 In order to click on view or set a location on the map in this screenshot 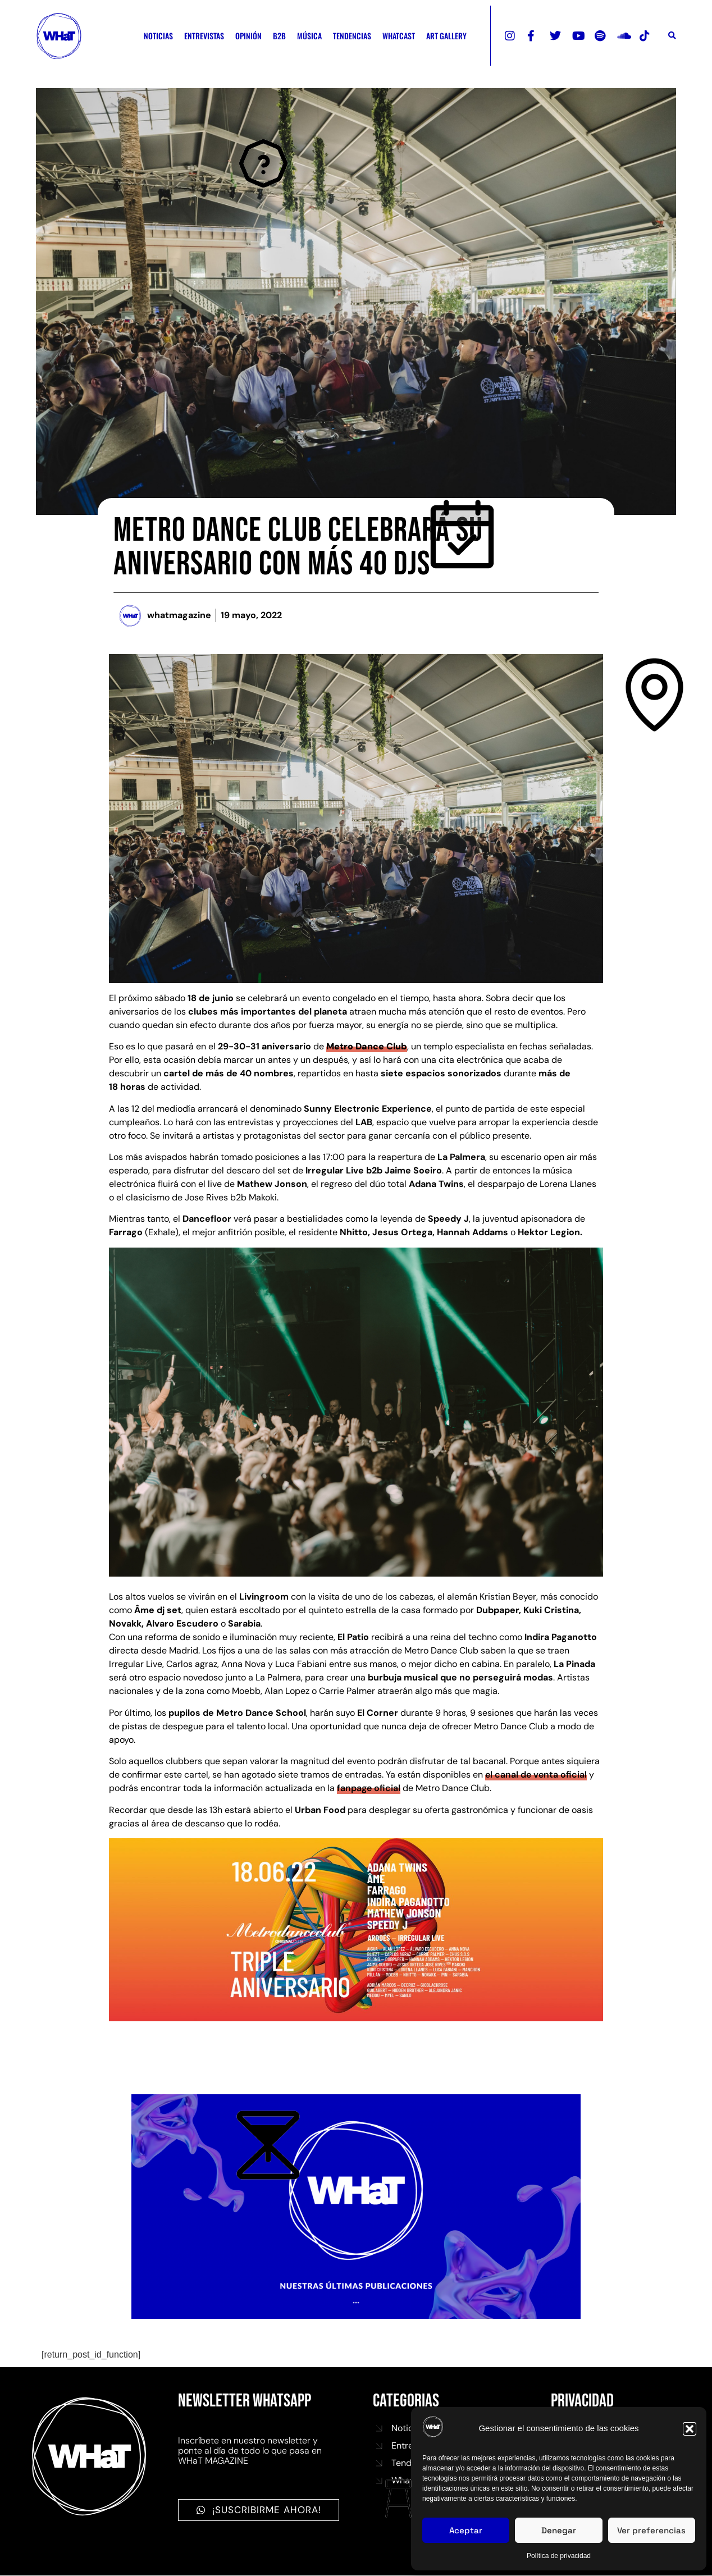, I will do `click(654, 695)`.